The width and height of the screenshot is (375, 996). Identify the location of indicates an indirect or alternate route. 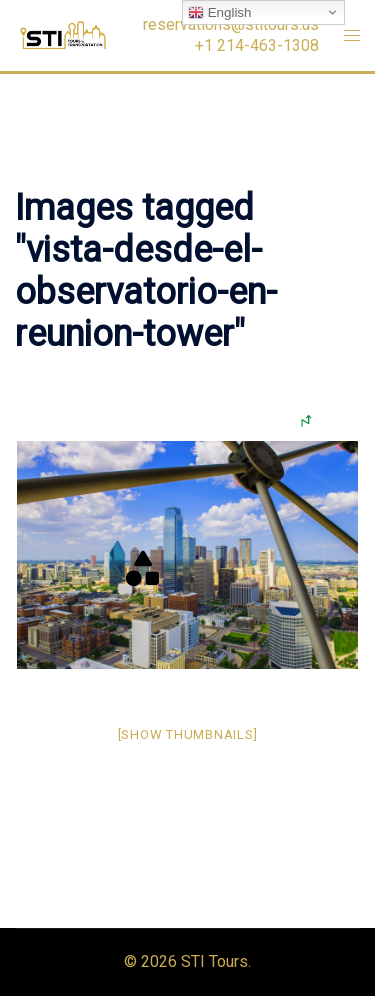
(306, 421).